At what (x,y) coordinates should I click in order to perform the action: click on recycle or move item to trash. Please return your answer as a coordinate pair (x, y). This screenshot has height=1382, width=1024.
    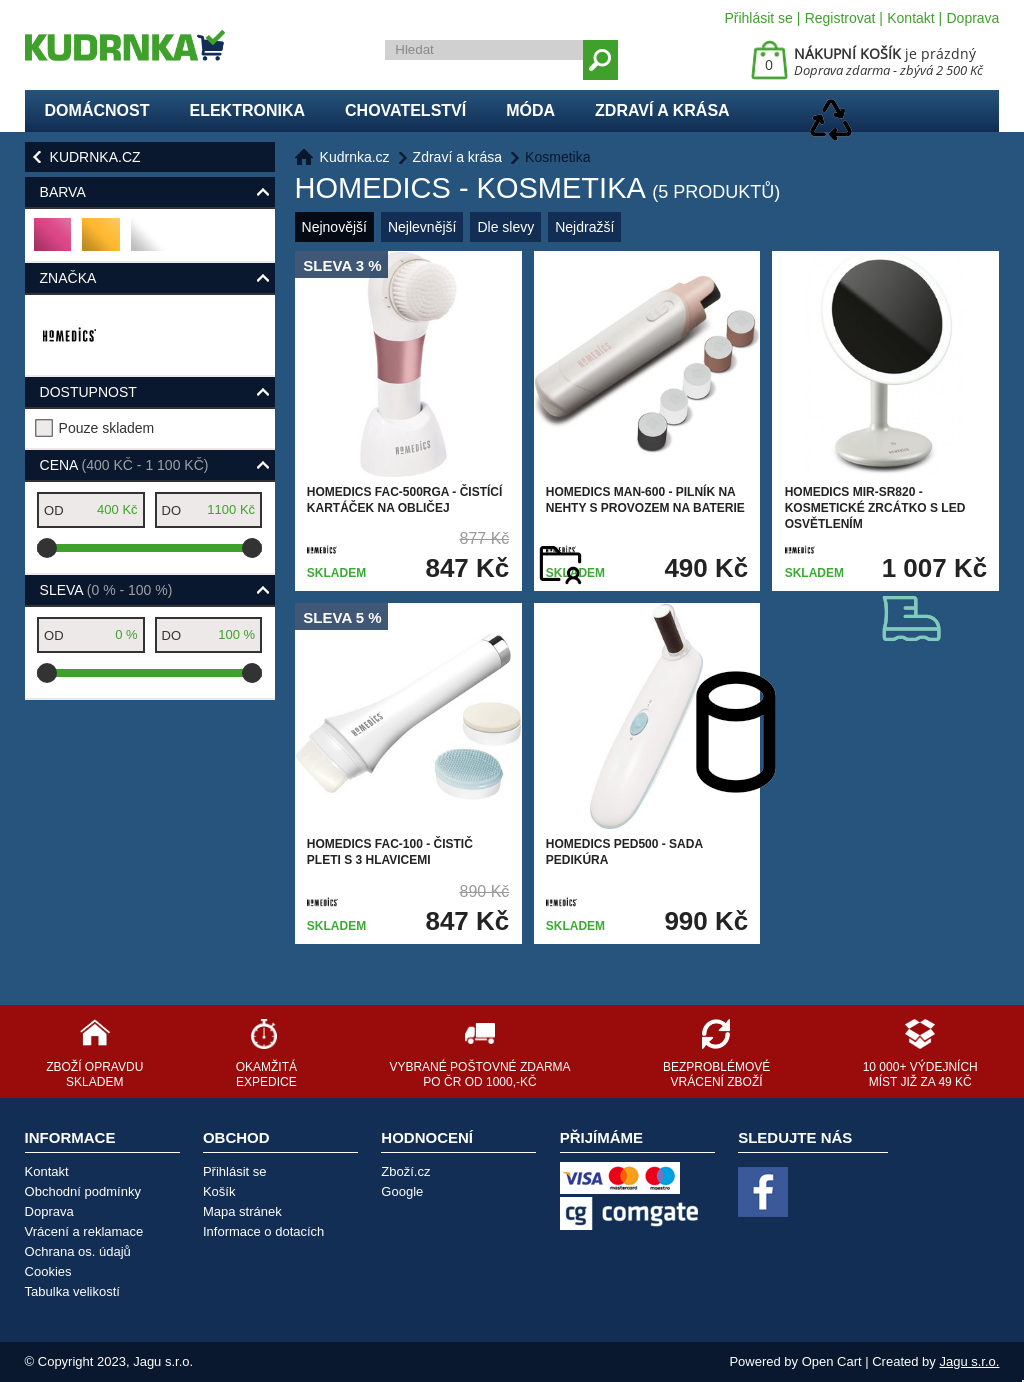
    Looking at the image, I should click on (831, 120).